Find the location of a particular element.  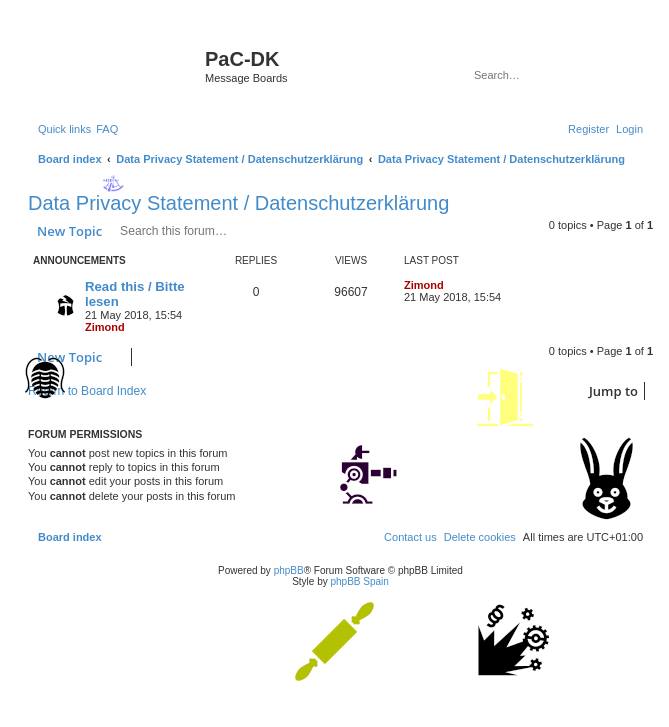

access navigation or mapping tools is located at coordinates (113, 183).